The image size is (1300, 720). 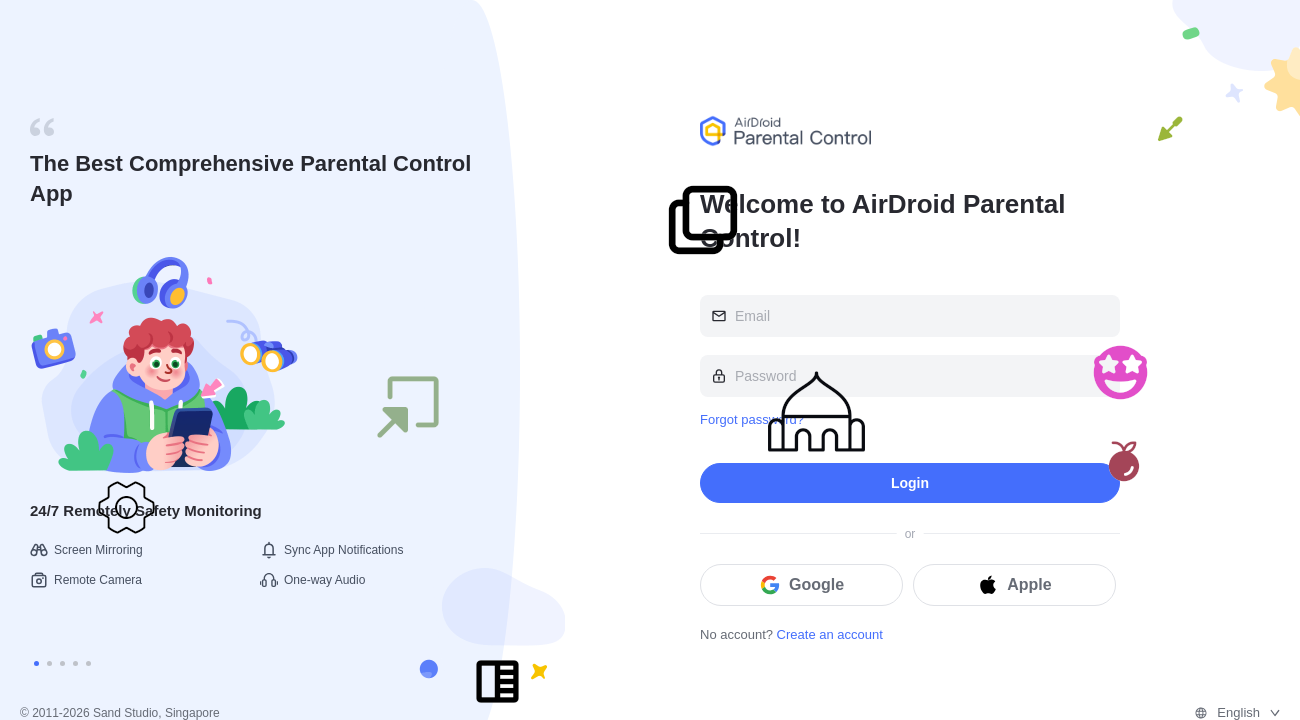 What do you see at coordinates (1124, 462) in the screenshot?
I see `indicates fruit or produce category` at bounding box center [1124, 462].